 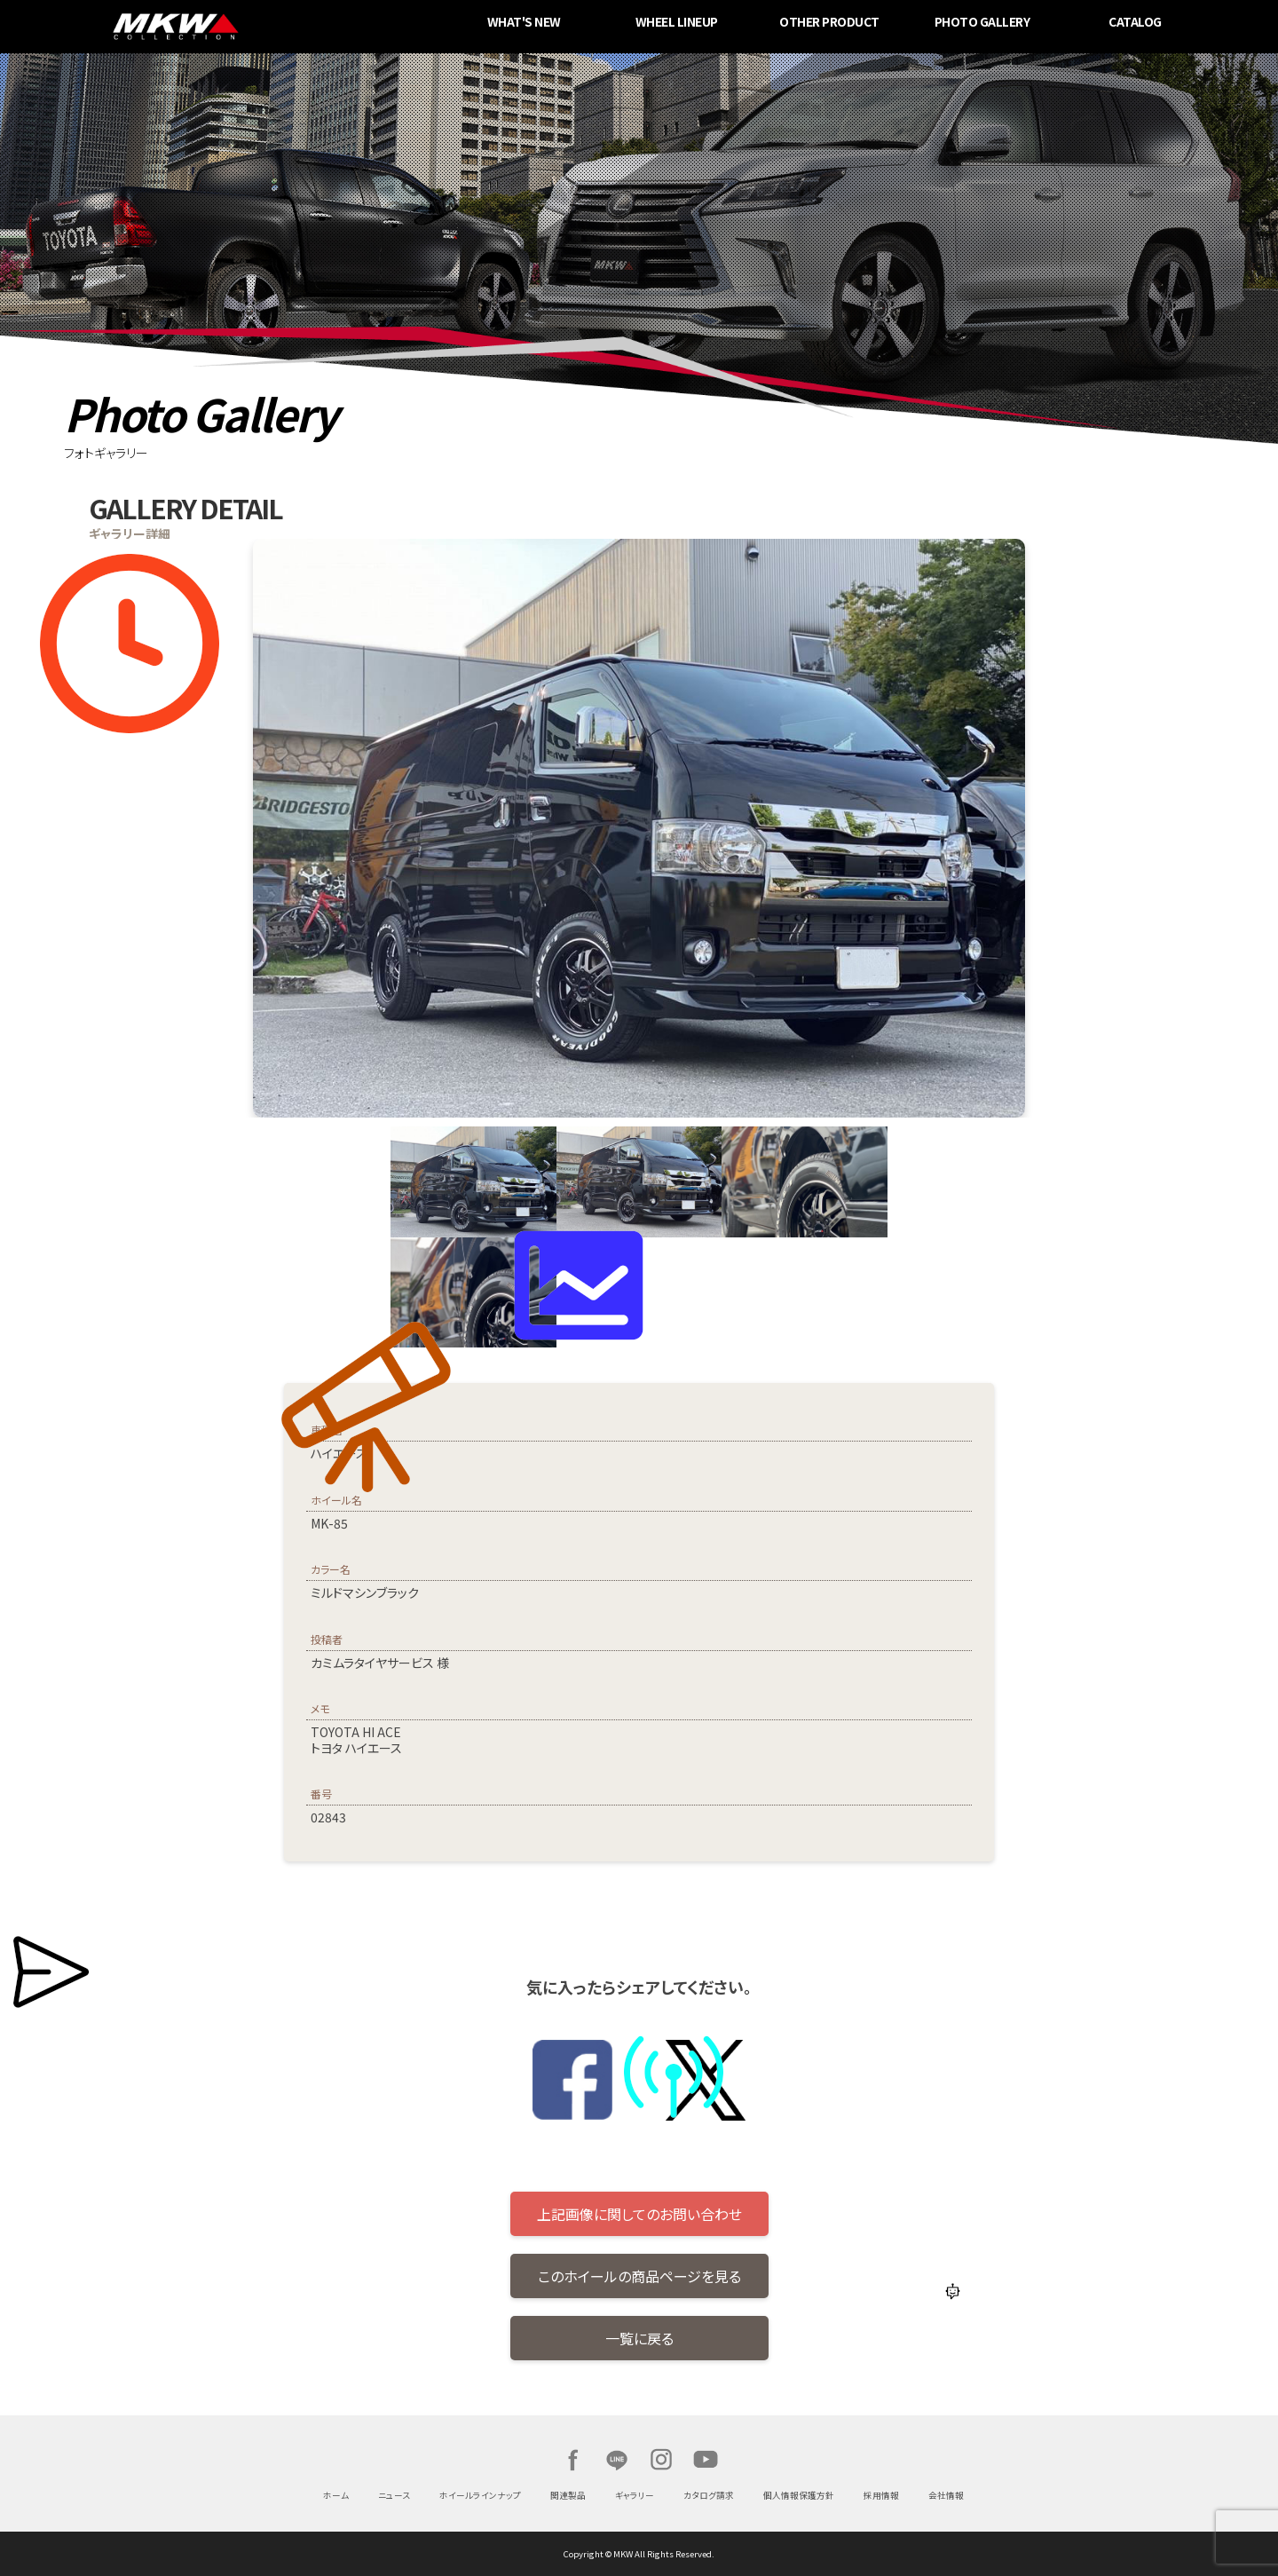 I want to click on send a message or comment, so click(x=51, y=1972).